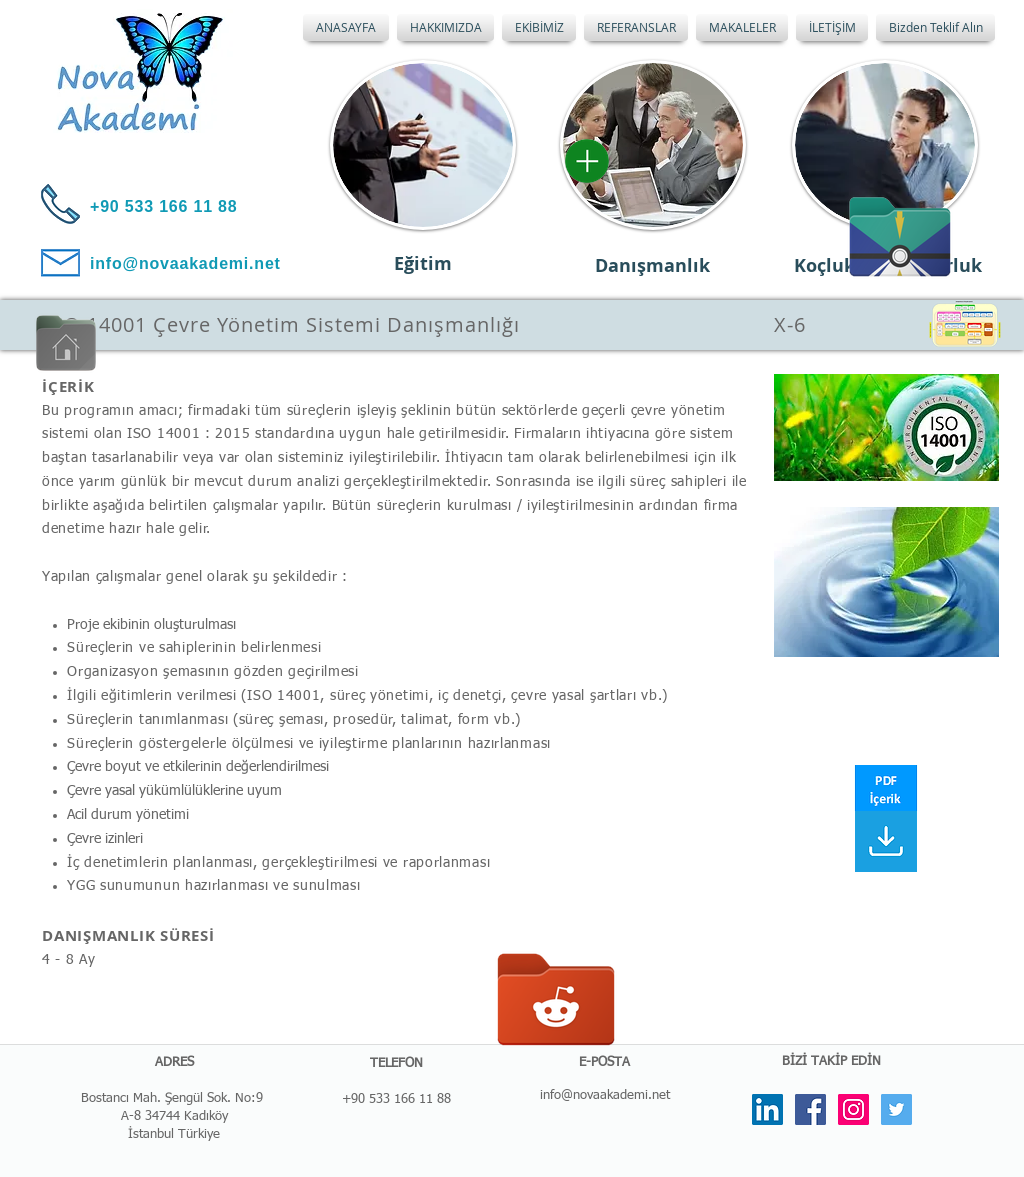 The image size is (1024, 1177). What do you see at coordinates (587, 161) in the screenshot?
I see `add a new item to a list` at bounding box center [587, 161].